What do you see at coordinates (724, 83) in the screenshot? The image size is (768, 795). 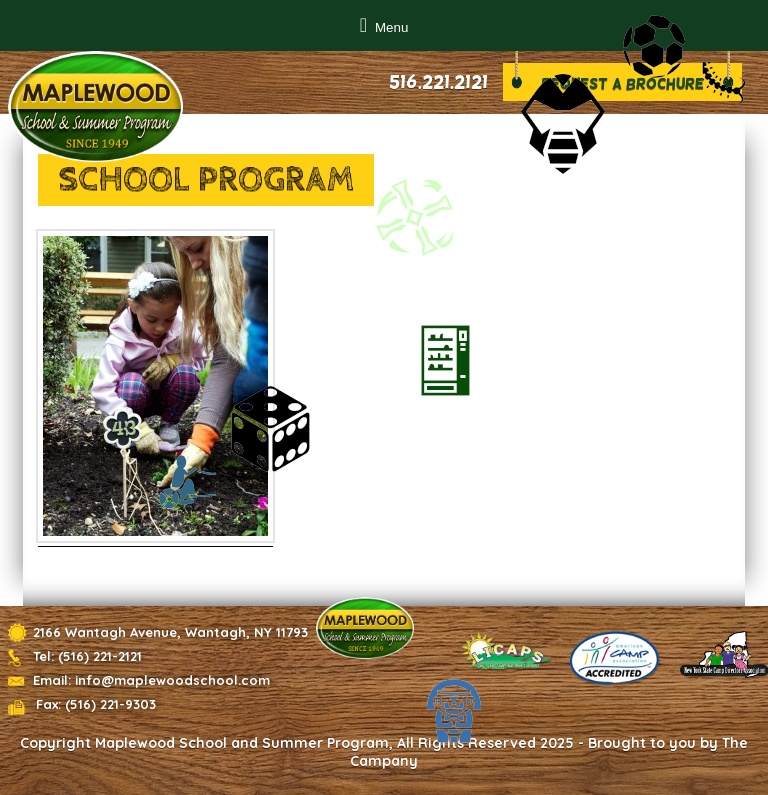 I see `indicates bug or pest-related content in a game` at bounding box center [724, 83].